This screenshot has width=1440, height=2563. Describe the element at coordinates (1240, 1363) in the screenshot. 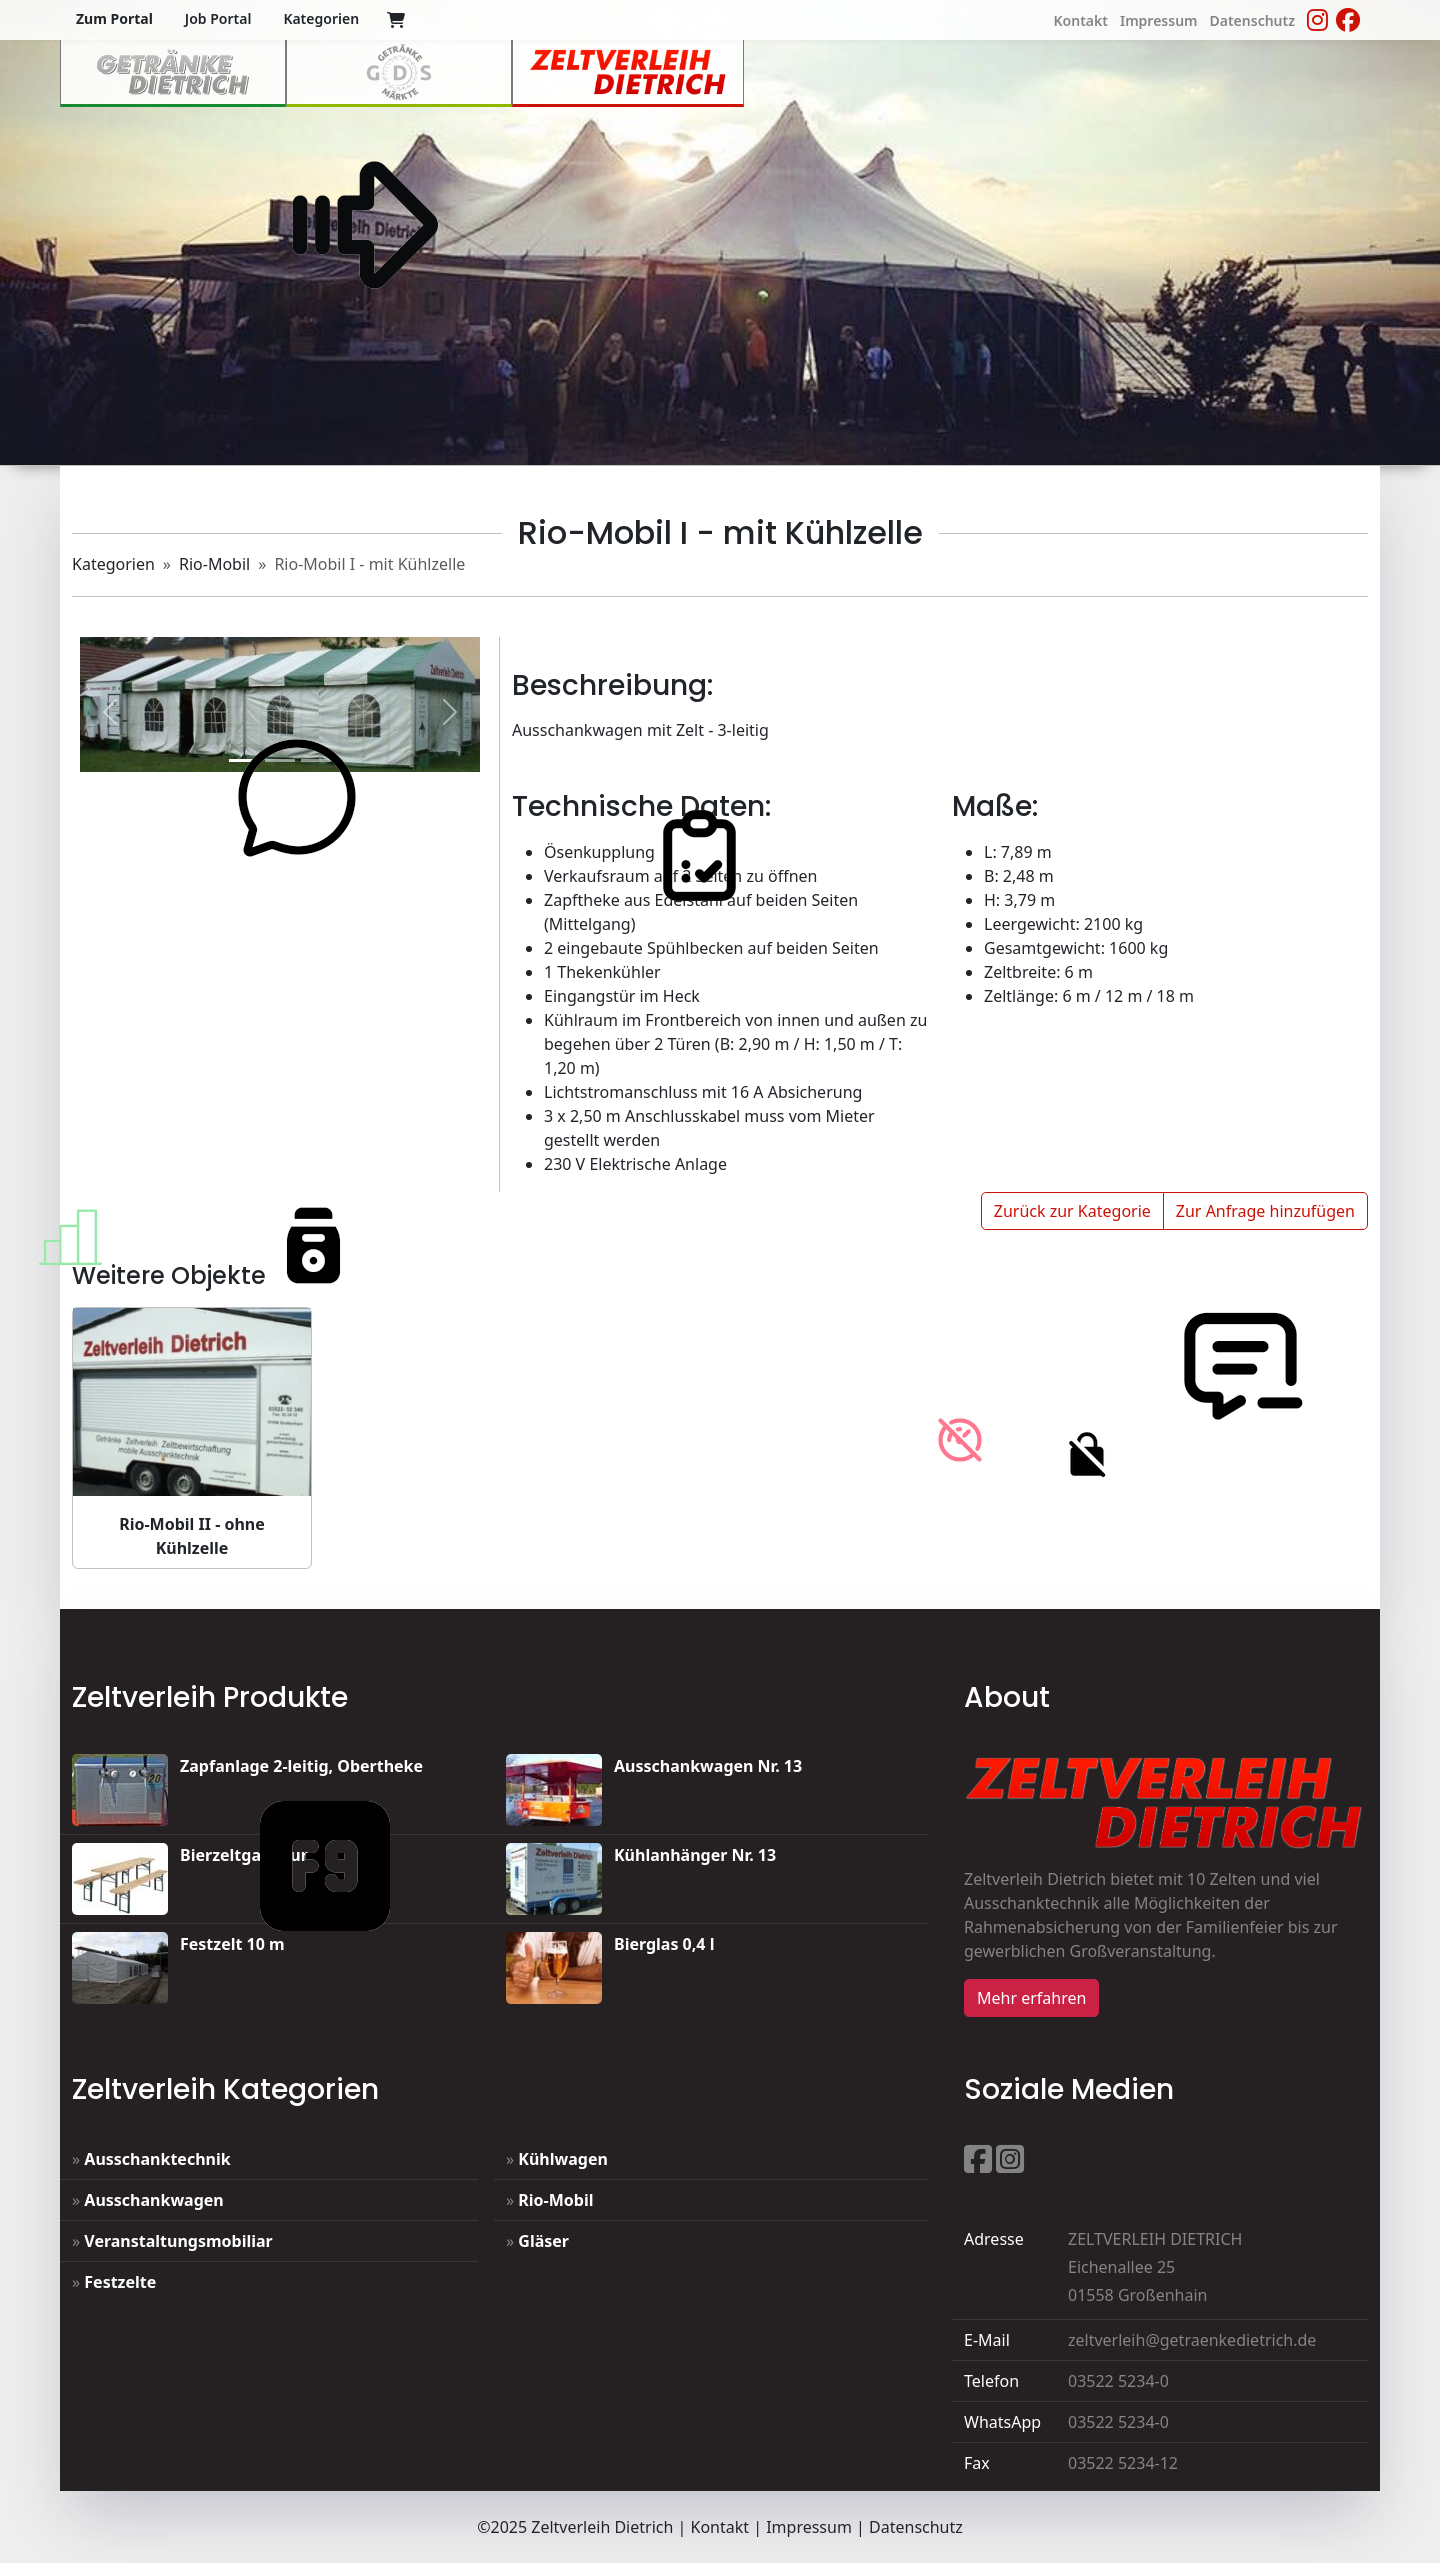

I see `remove a message from the conversation` at that location.